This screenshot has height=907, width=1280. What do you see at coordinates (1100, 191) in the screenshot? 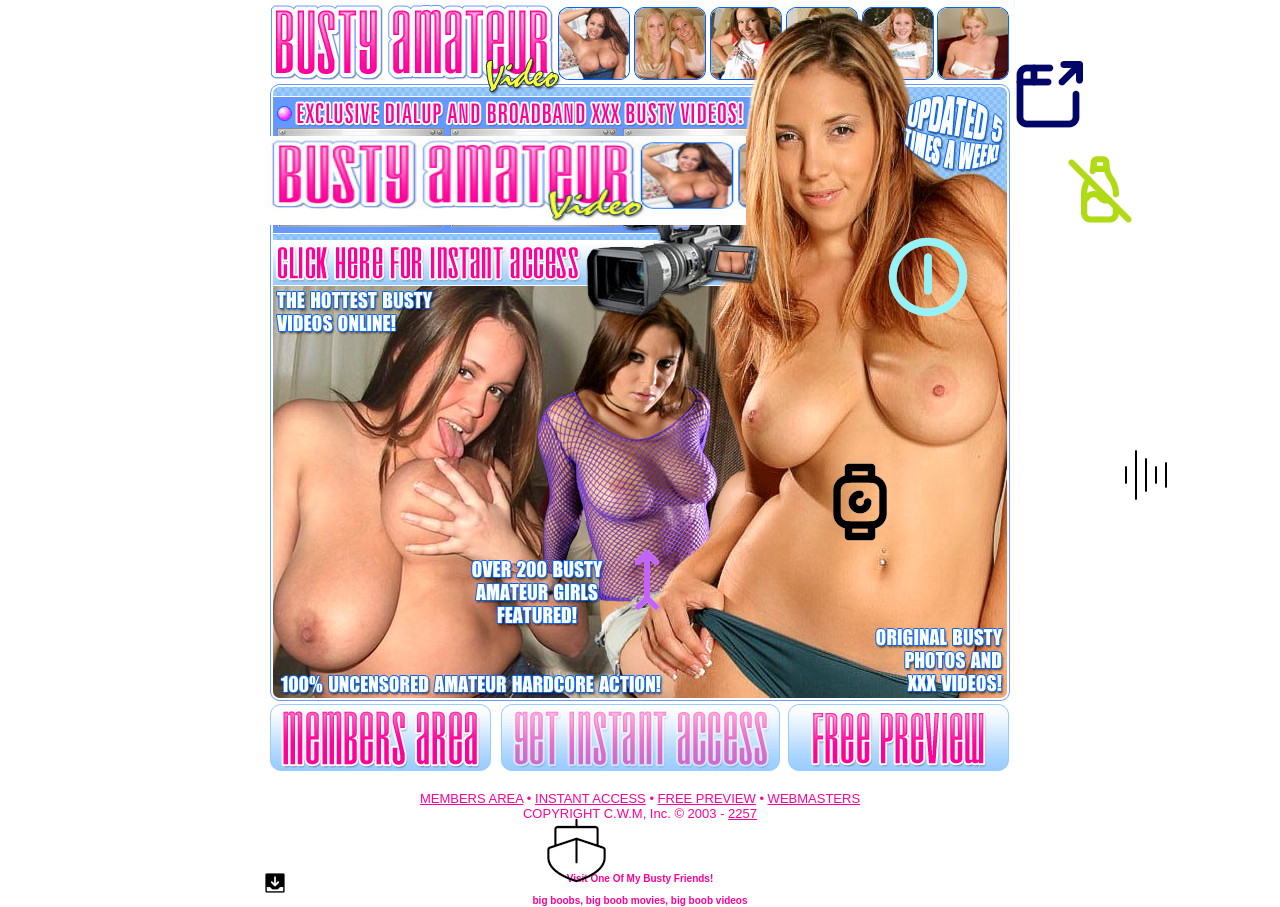
I see `indicates bottles are not permitted` at bounding box center [1100, 191].